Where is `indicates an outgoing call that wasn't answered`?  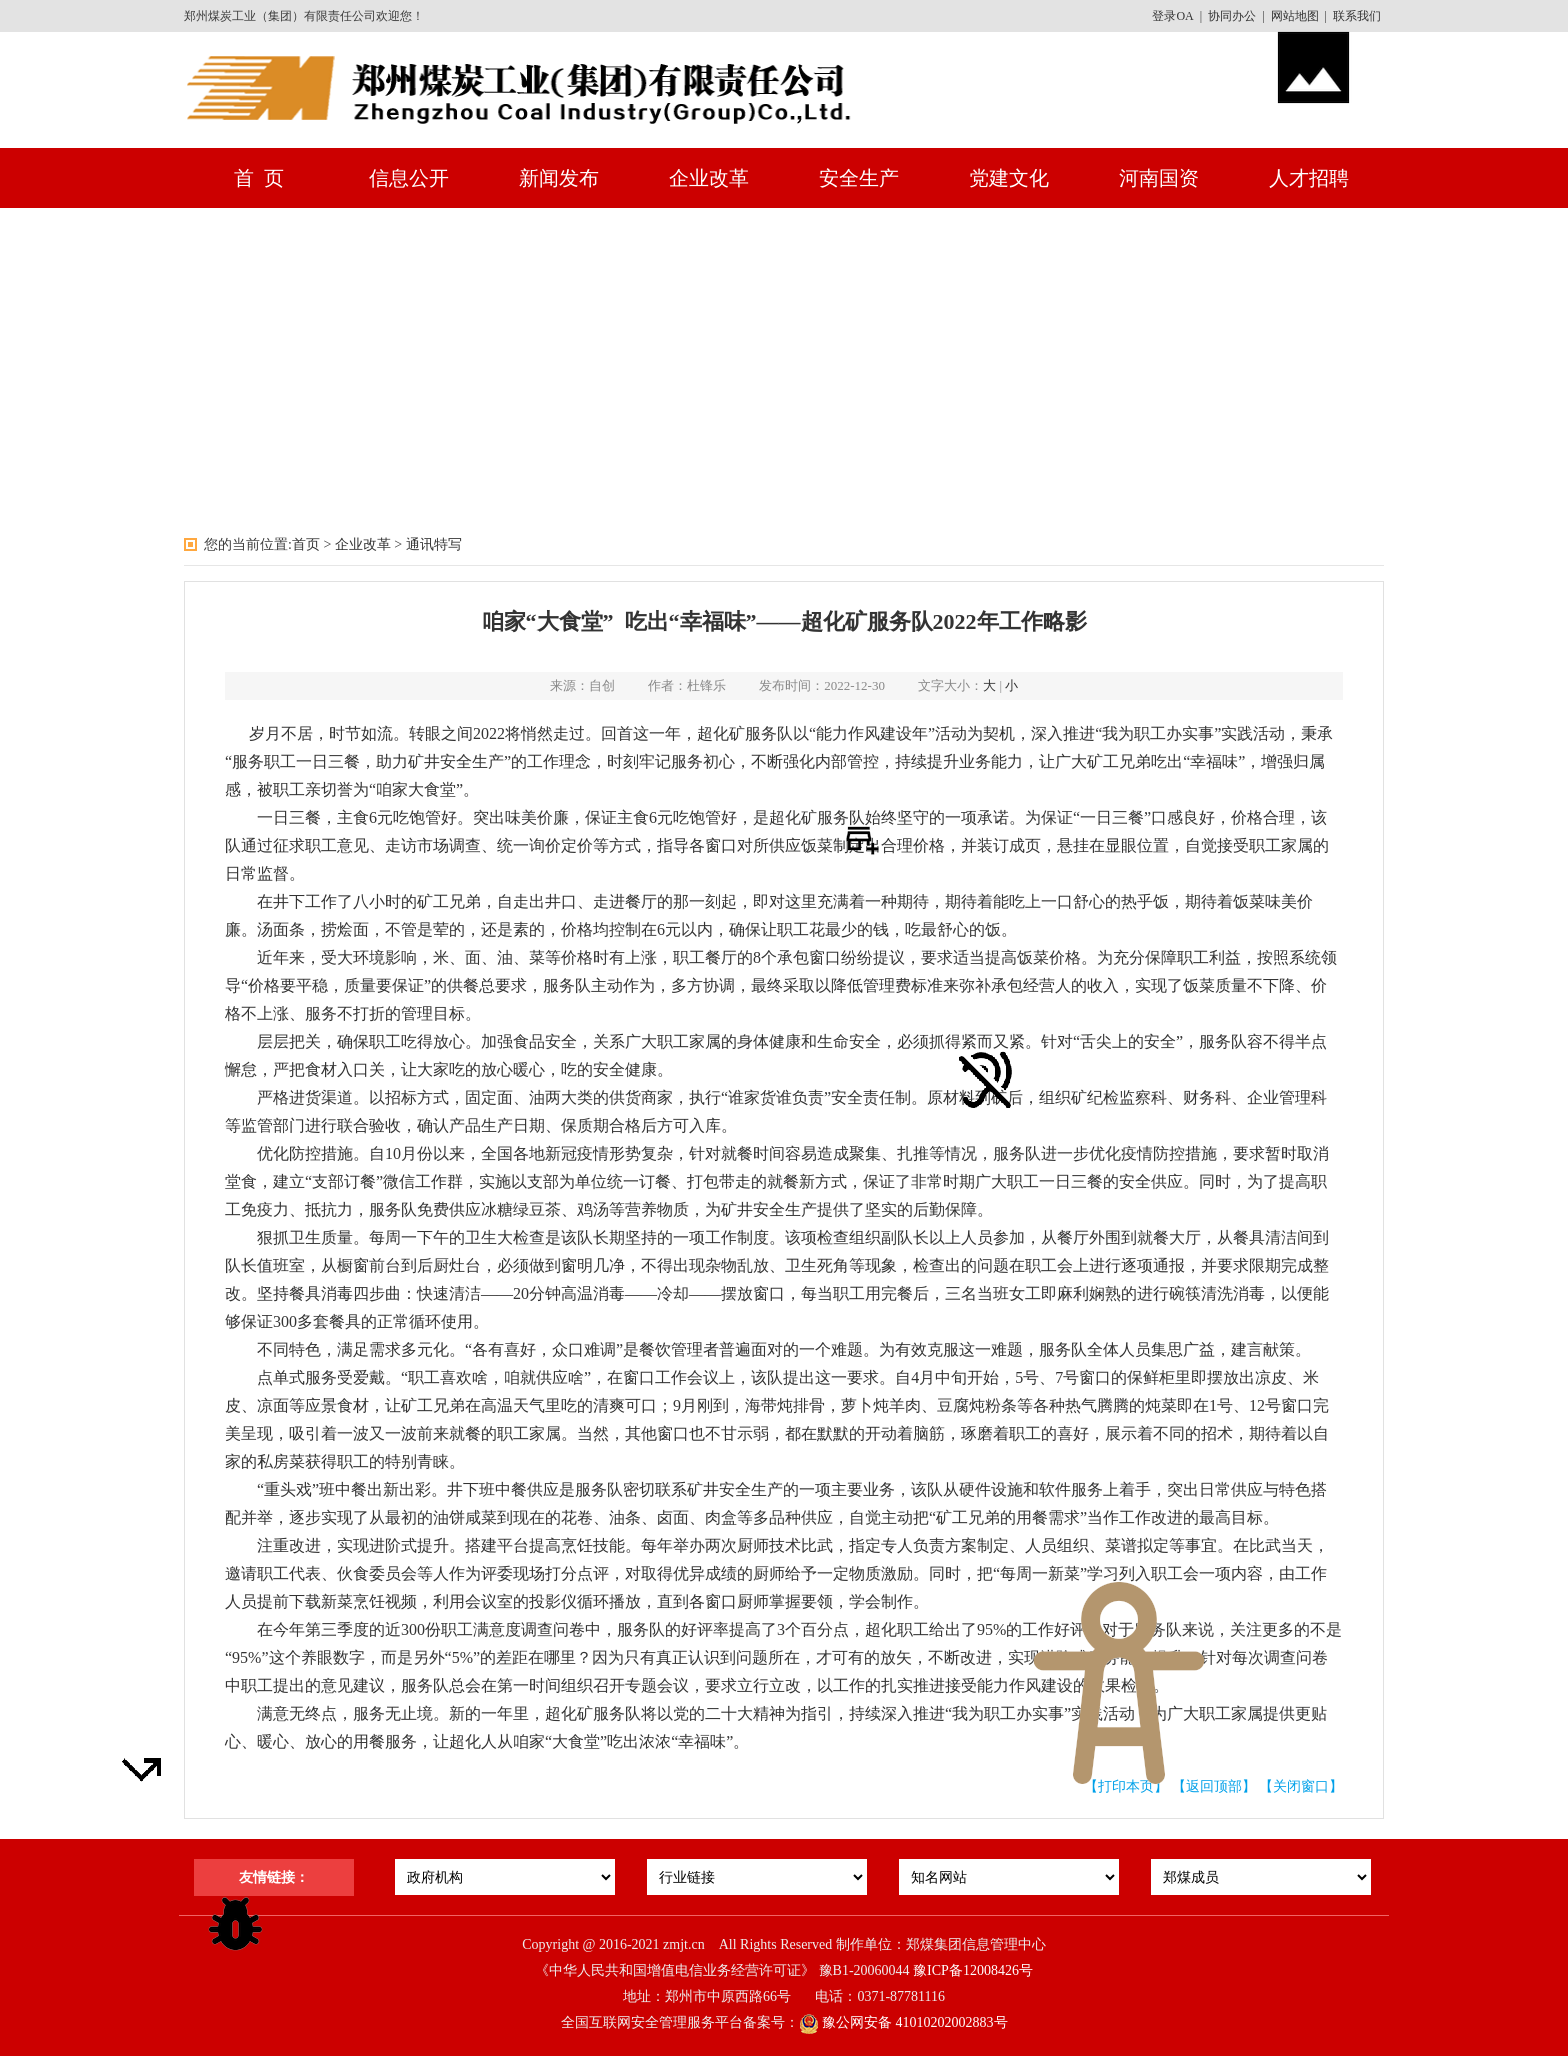
indicates an outgoing call that wasn't answered is located at coordinates (141, 1769).